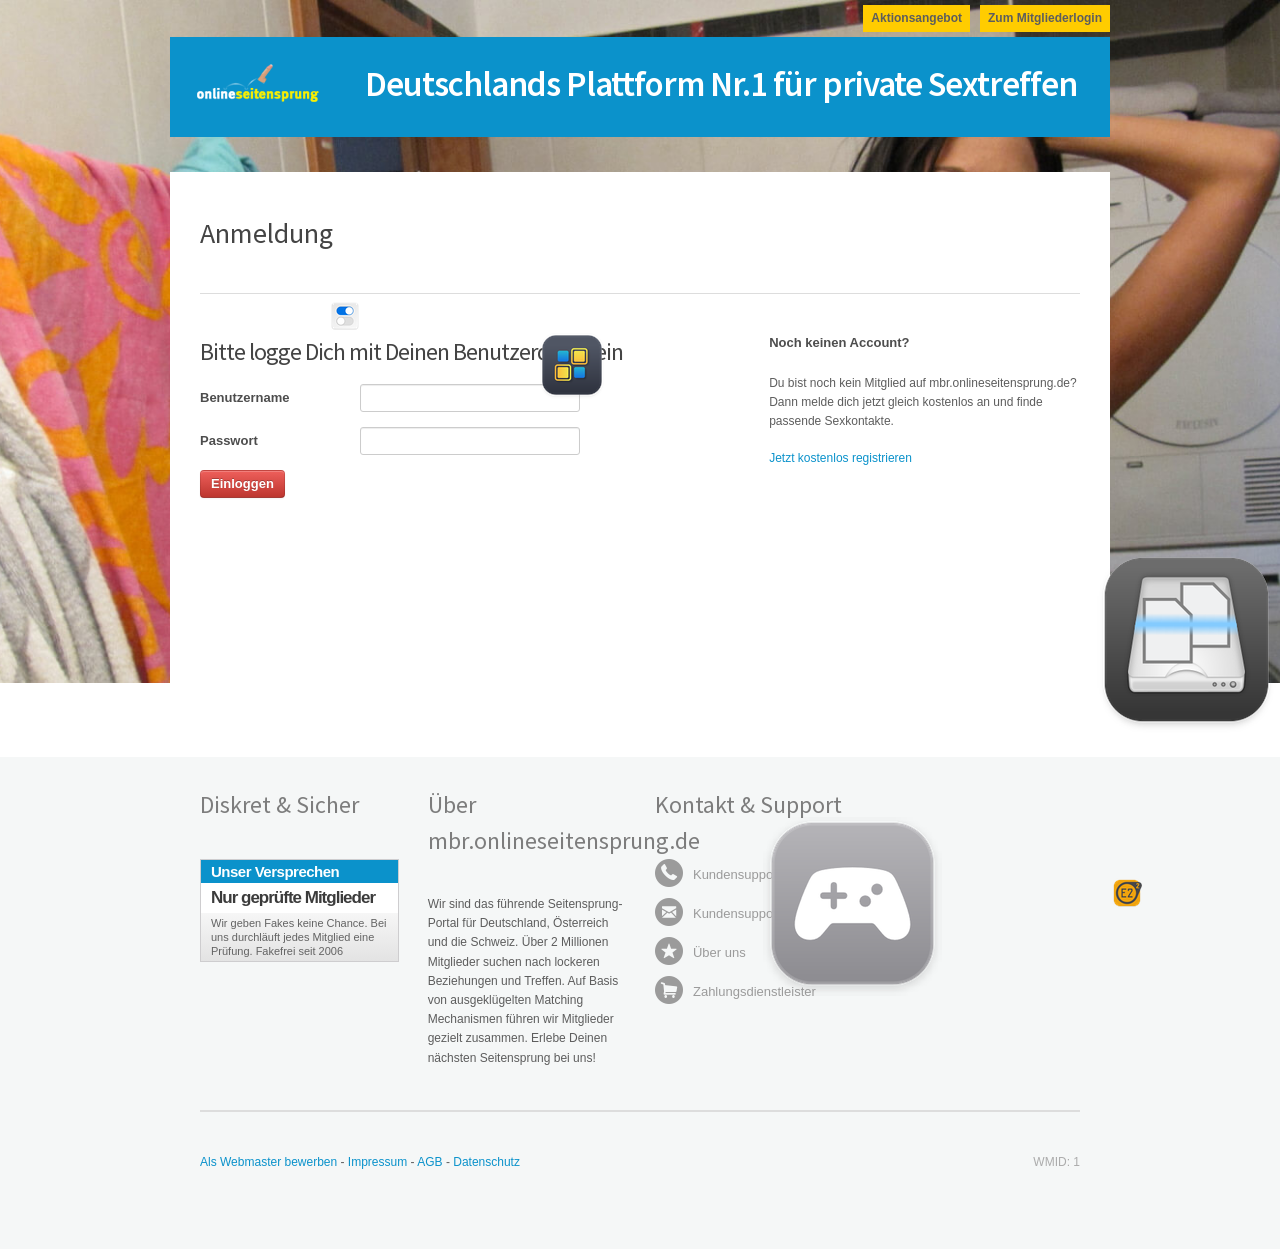 The width and height of the screenshot is (1280, 1253). Describe the element at coordinates (1186, 639) in the screenshot. I see `open skanpage document scanning app` at that location.